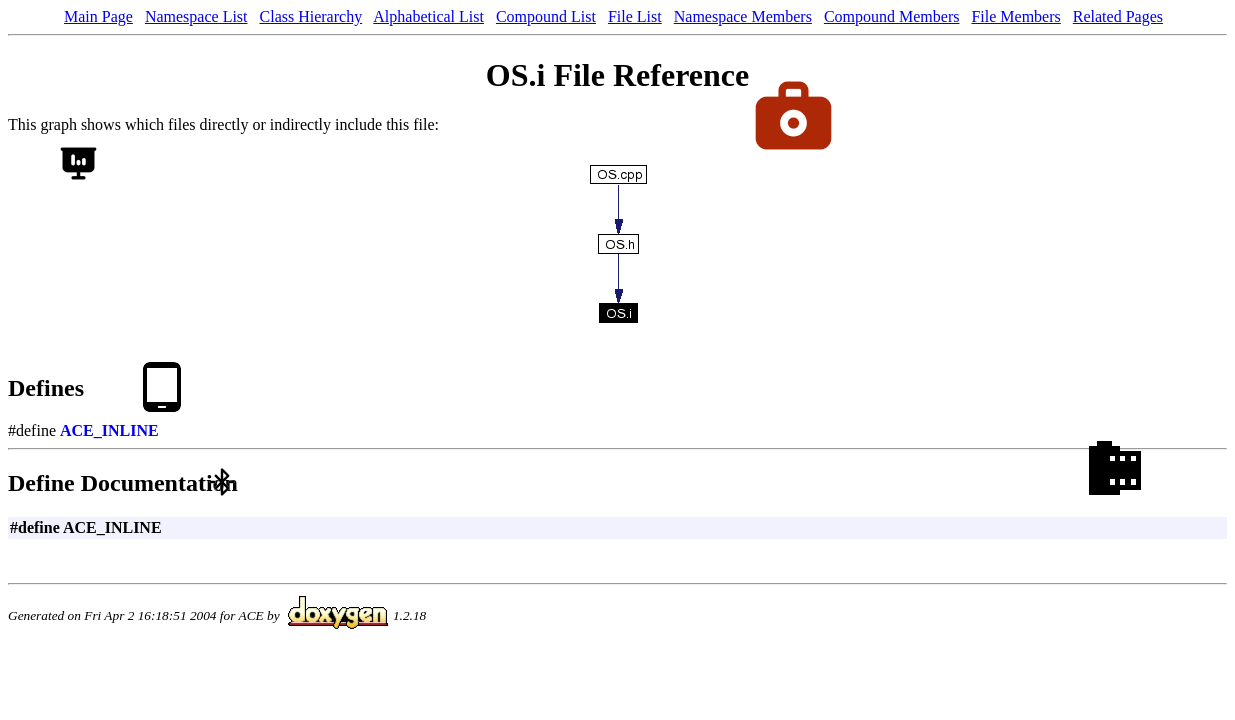 Image resolution: width=1235 pixels, height=720 pixels. What do you see at coordinates (162, 387) in the screenshot?
I see `switch to tablet view or mode` at bounding box center [162, 387].